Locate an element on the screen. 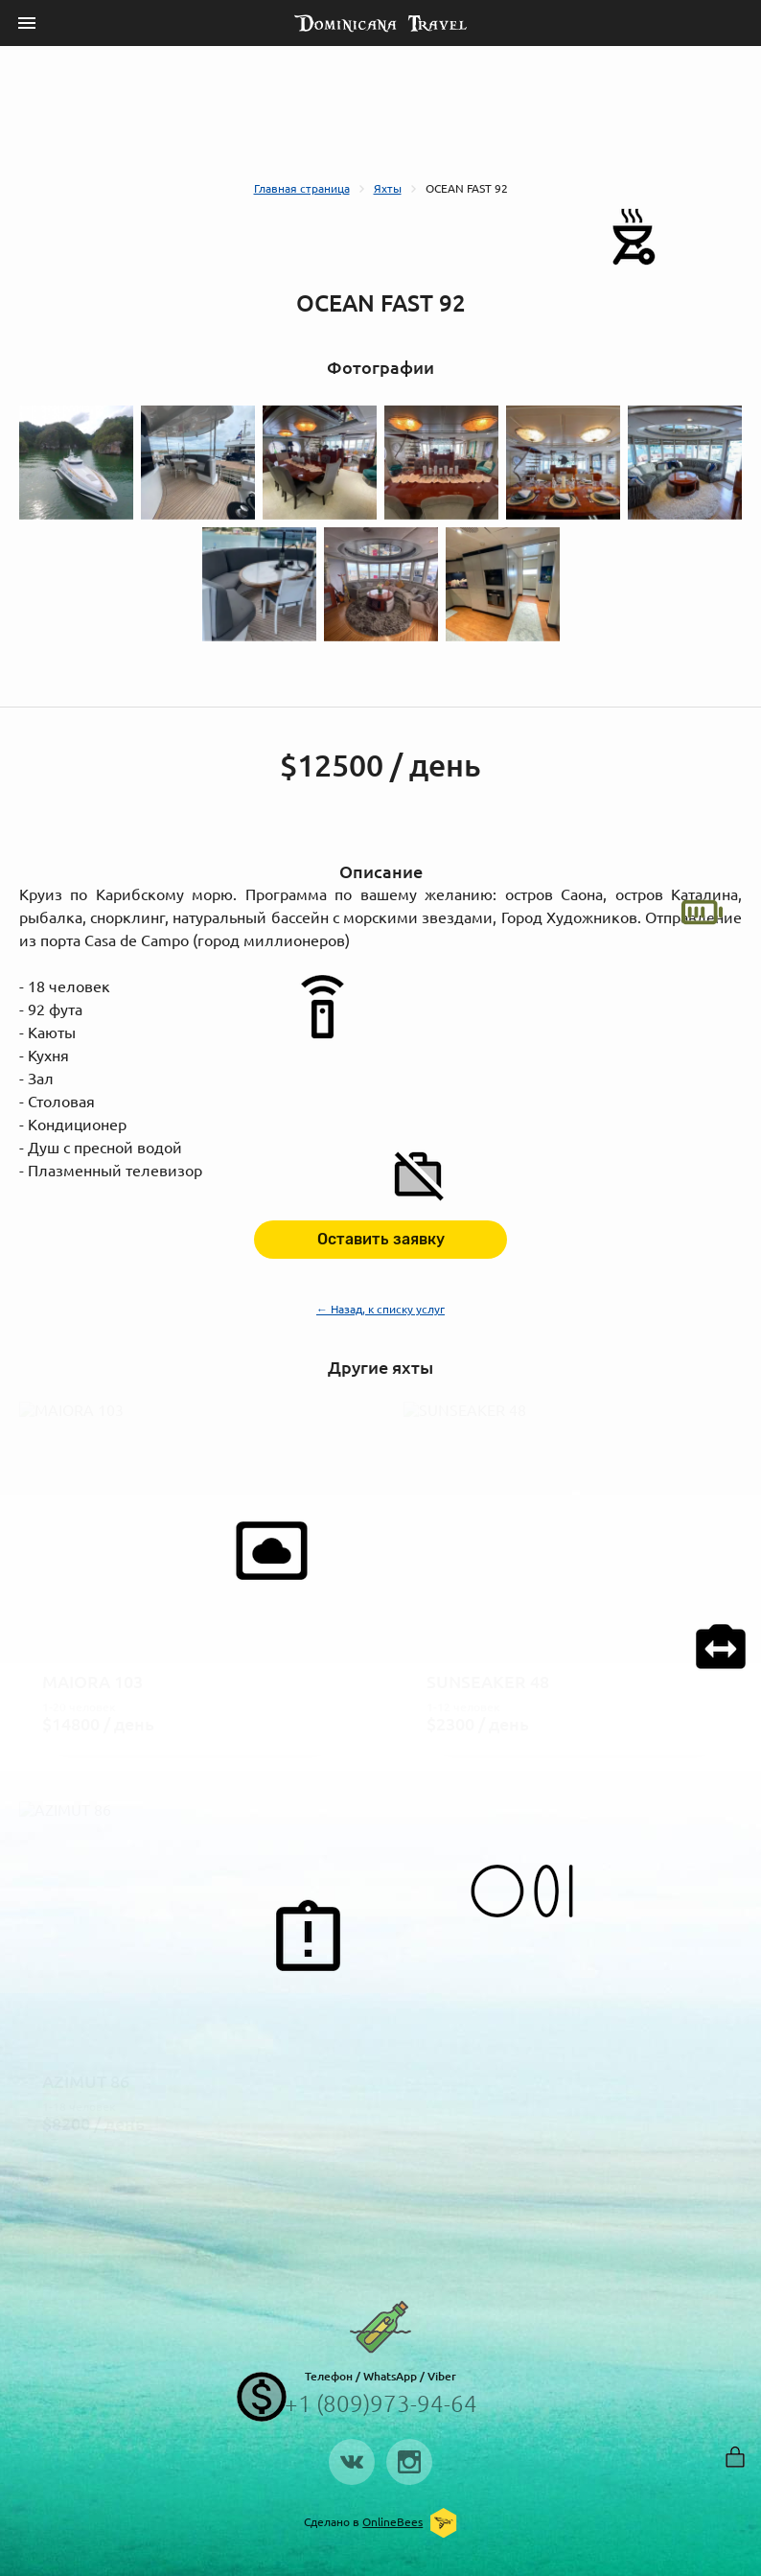 The height and width of the screenshot is (2576, 761). work mode disabled or turned off is located at coordinates (418, 1175).